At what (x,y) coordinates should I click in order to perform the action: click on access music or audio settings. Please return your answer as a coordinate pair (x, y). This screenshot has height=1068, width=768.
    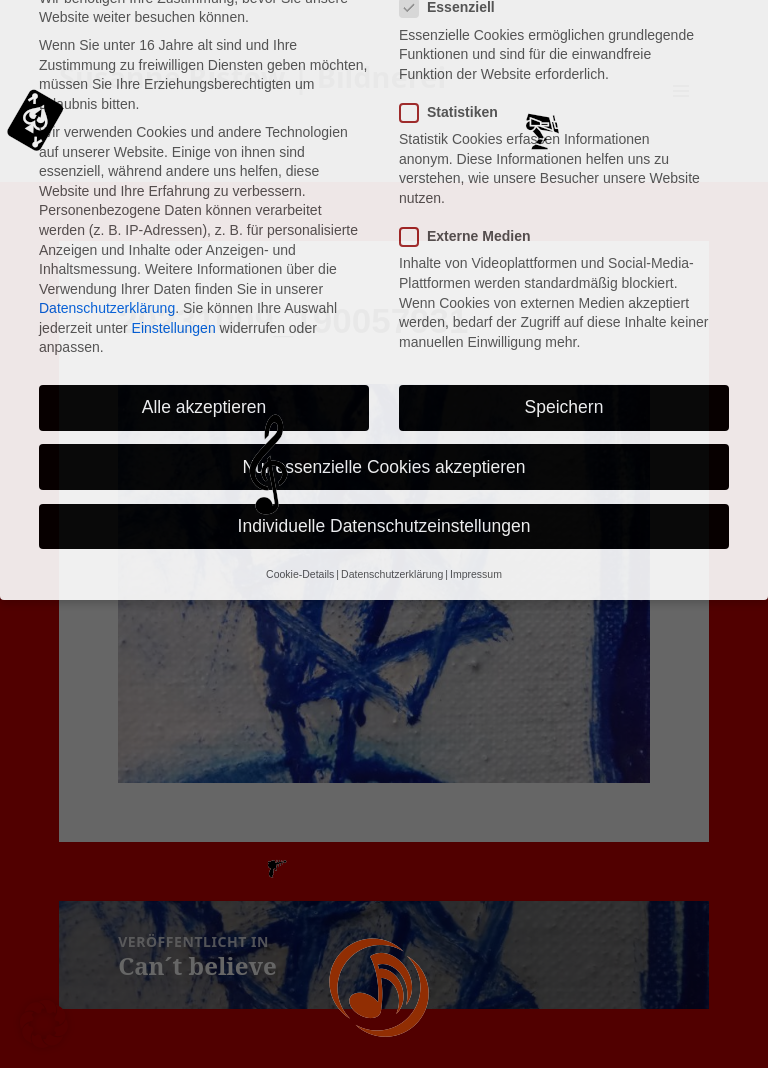
    Looking at the image, I should click on (268, 464).